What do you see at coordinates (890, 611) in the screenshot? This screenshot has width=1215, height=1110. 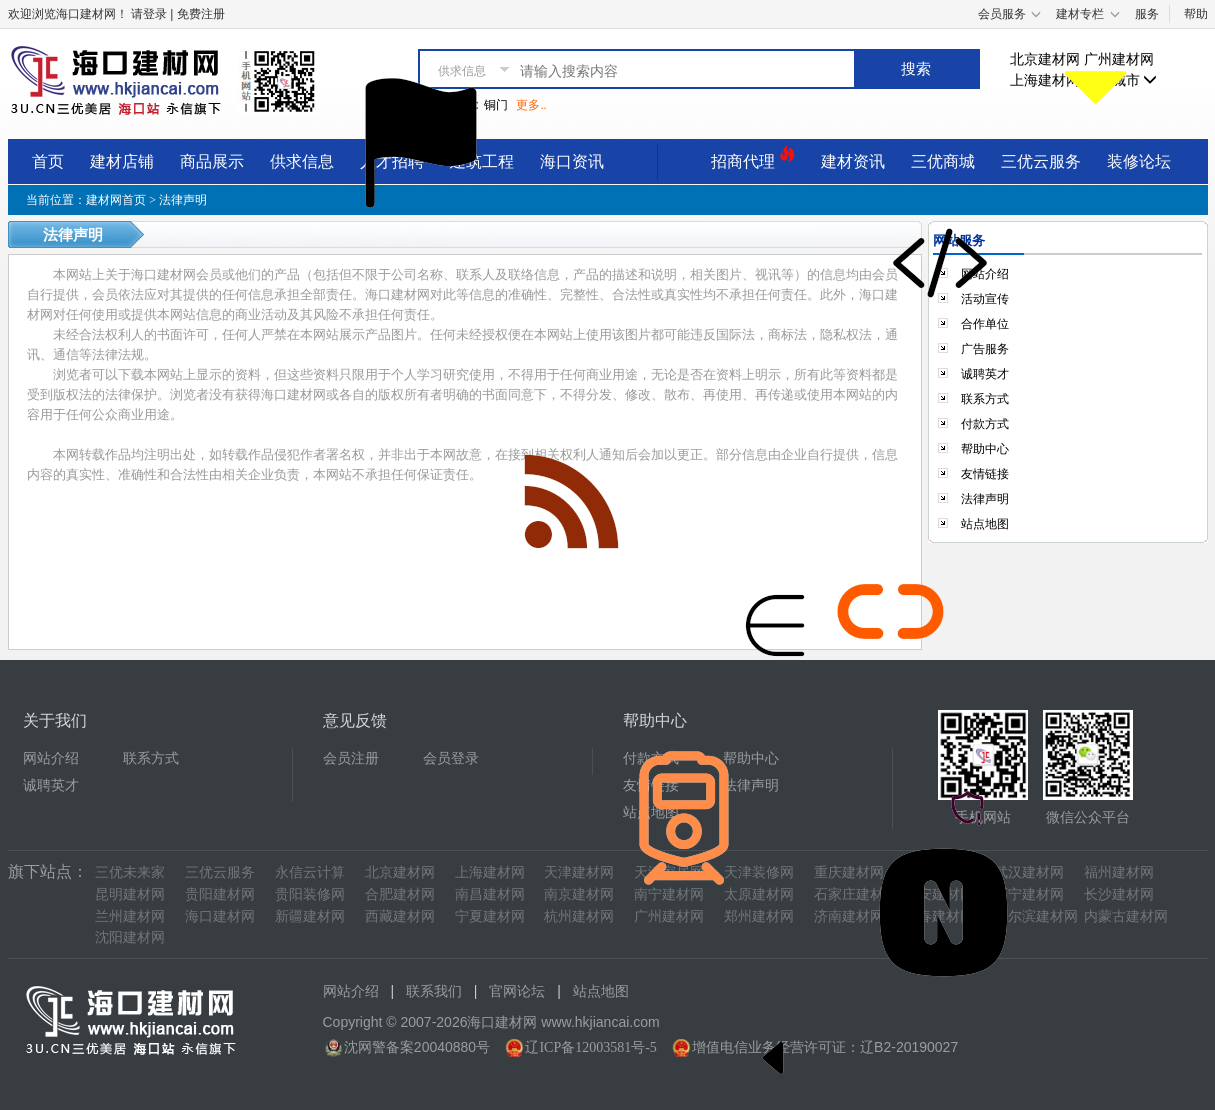 I see `remove or break a link connection` at bounding box center [890, 611].